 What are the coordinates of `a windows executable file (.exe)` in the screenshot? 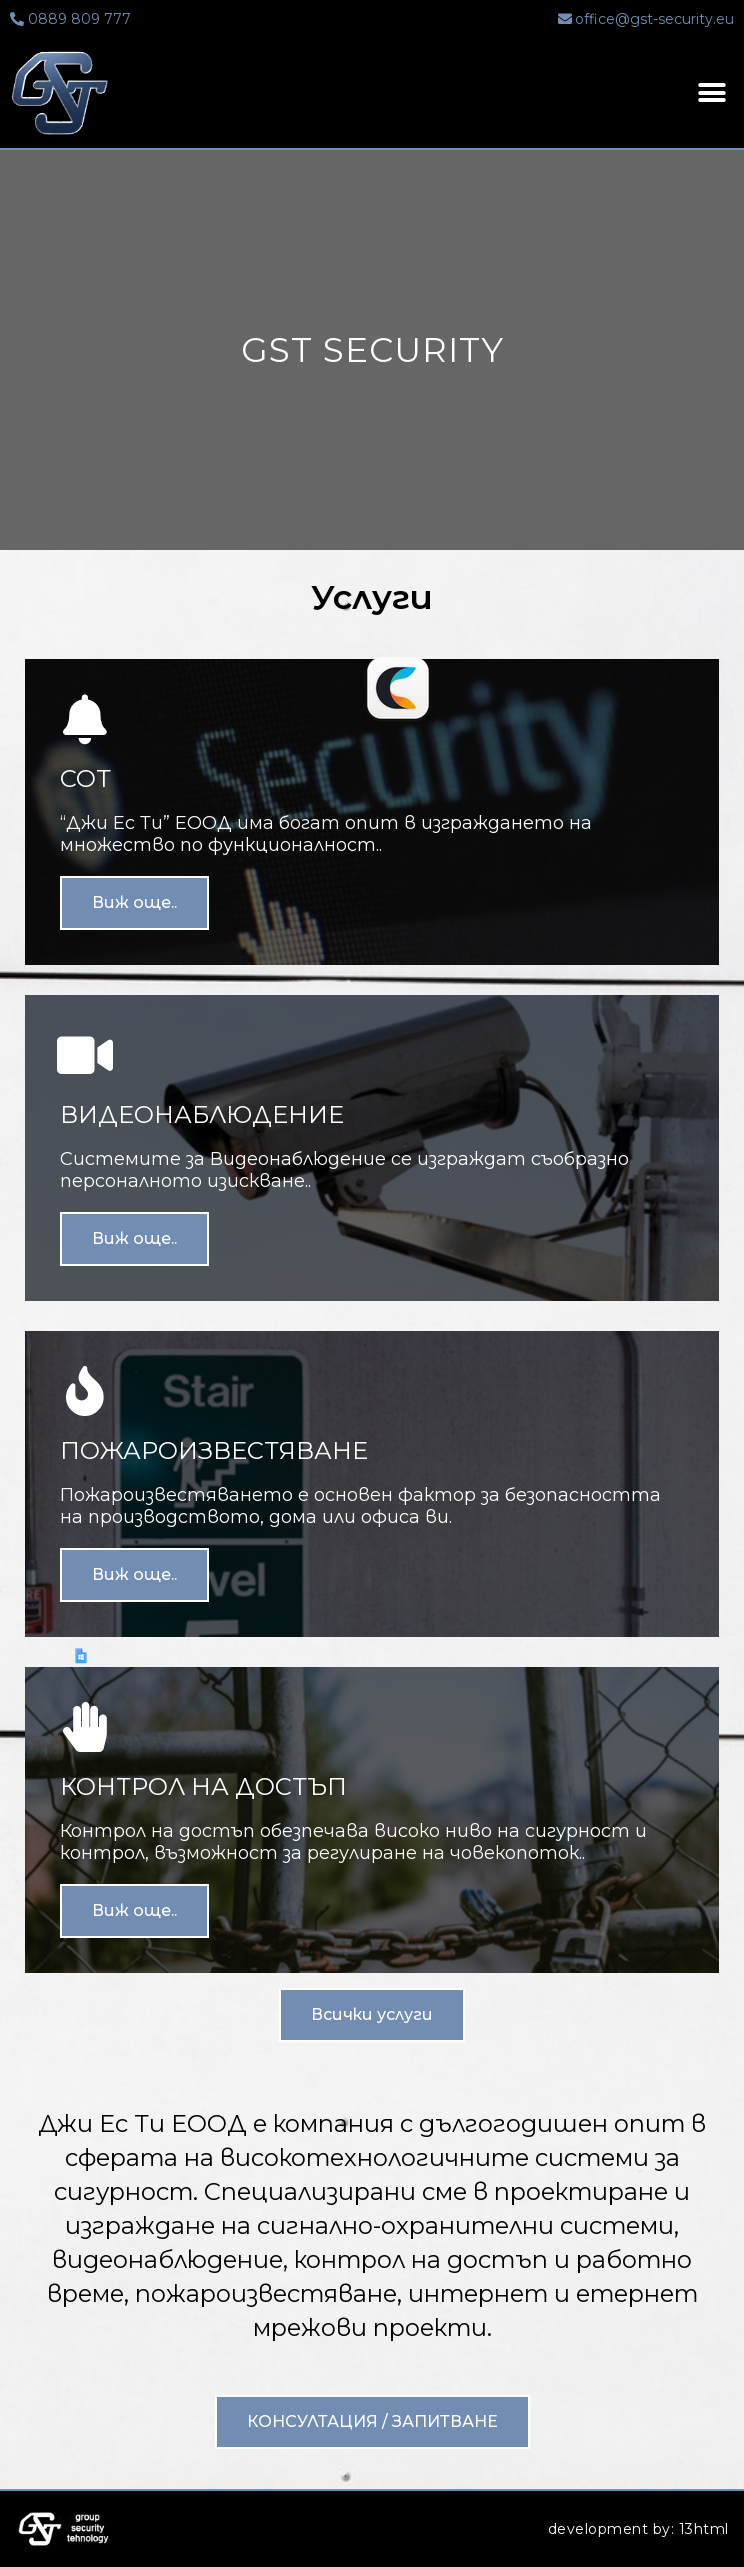 It's located at (81, 1656).